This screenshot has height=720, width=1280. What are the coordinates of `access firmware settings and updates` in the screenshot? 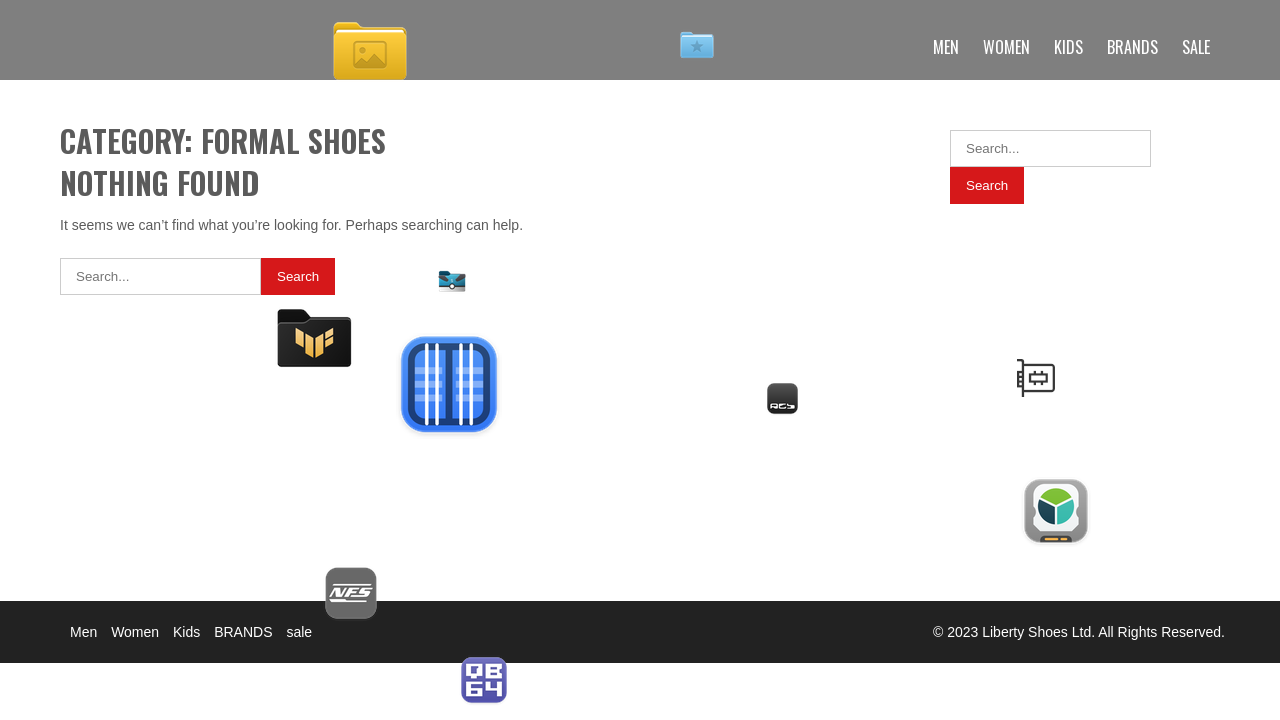 It's located at (1036, 378).